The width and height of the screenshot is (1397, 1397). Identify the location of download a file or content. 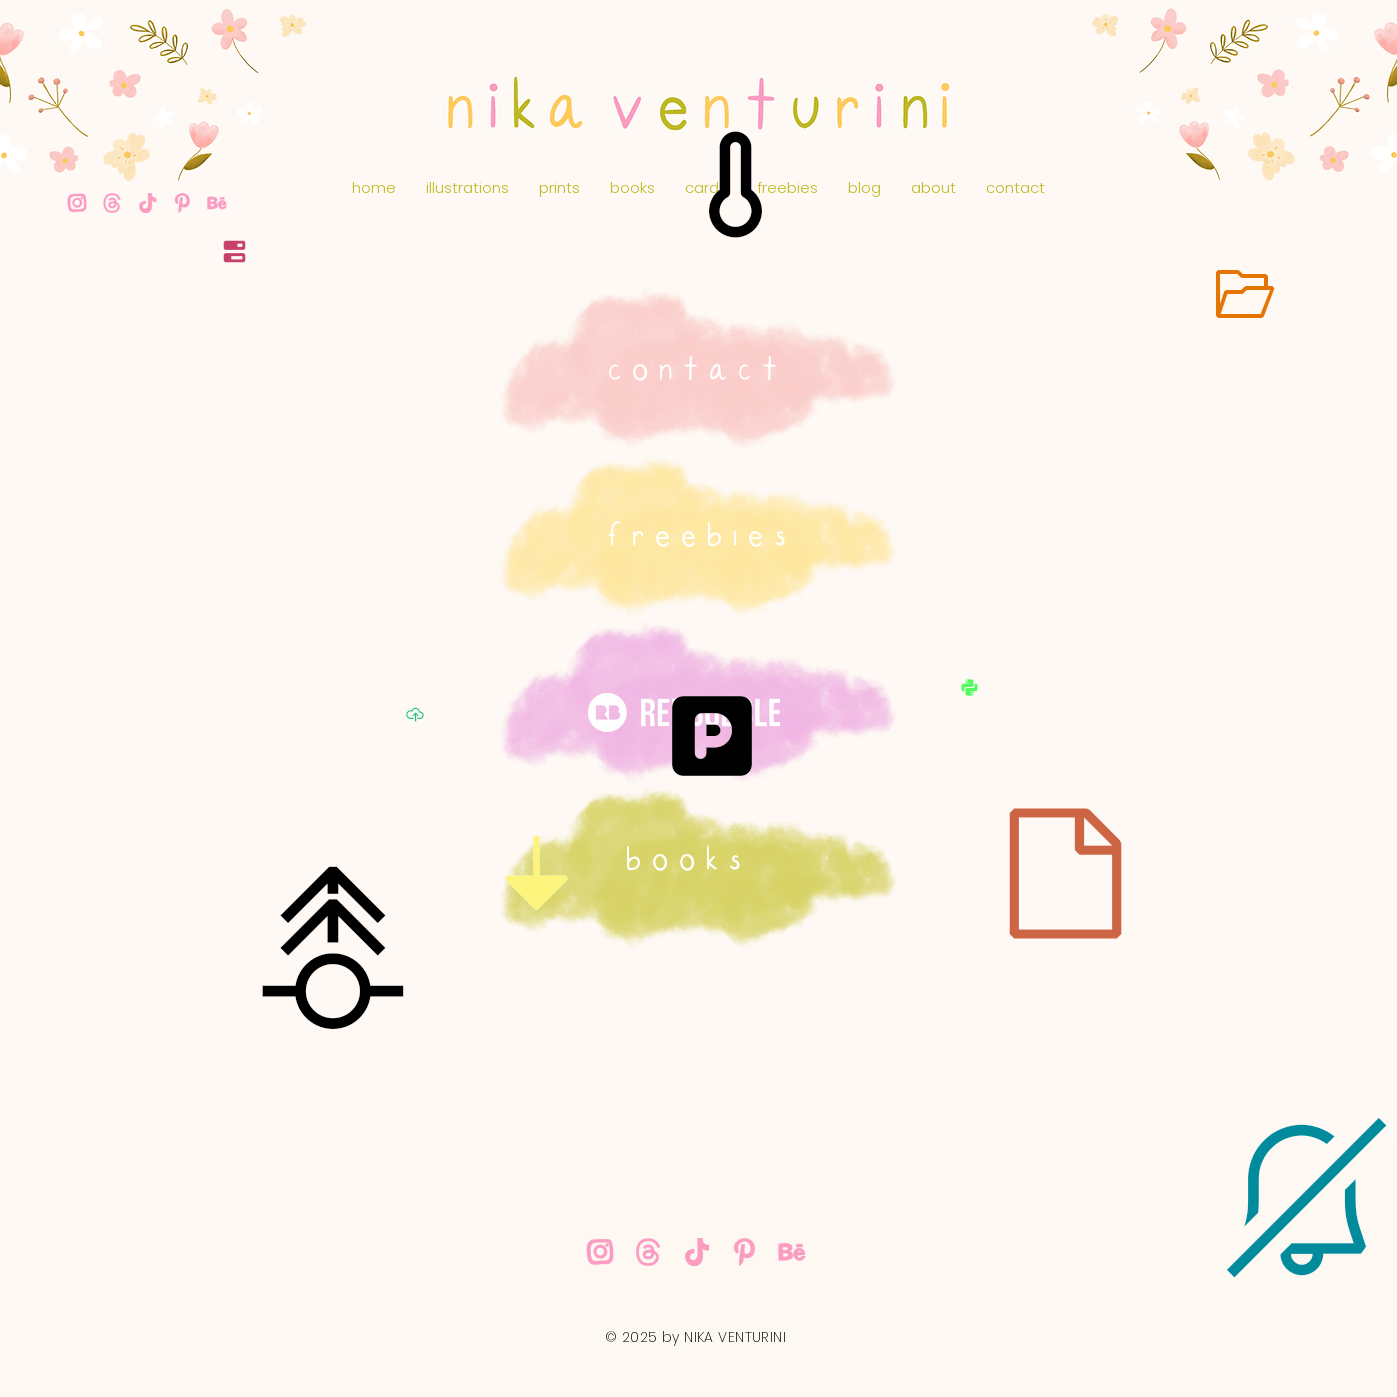
(536, 872).